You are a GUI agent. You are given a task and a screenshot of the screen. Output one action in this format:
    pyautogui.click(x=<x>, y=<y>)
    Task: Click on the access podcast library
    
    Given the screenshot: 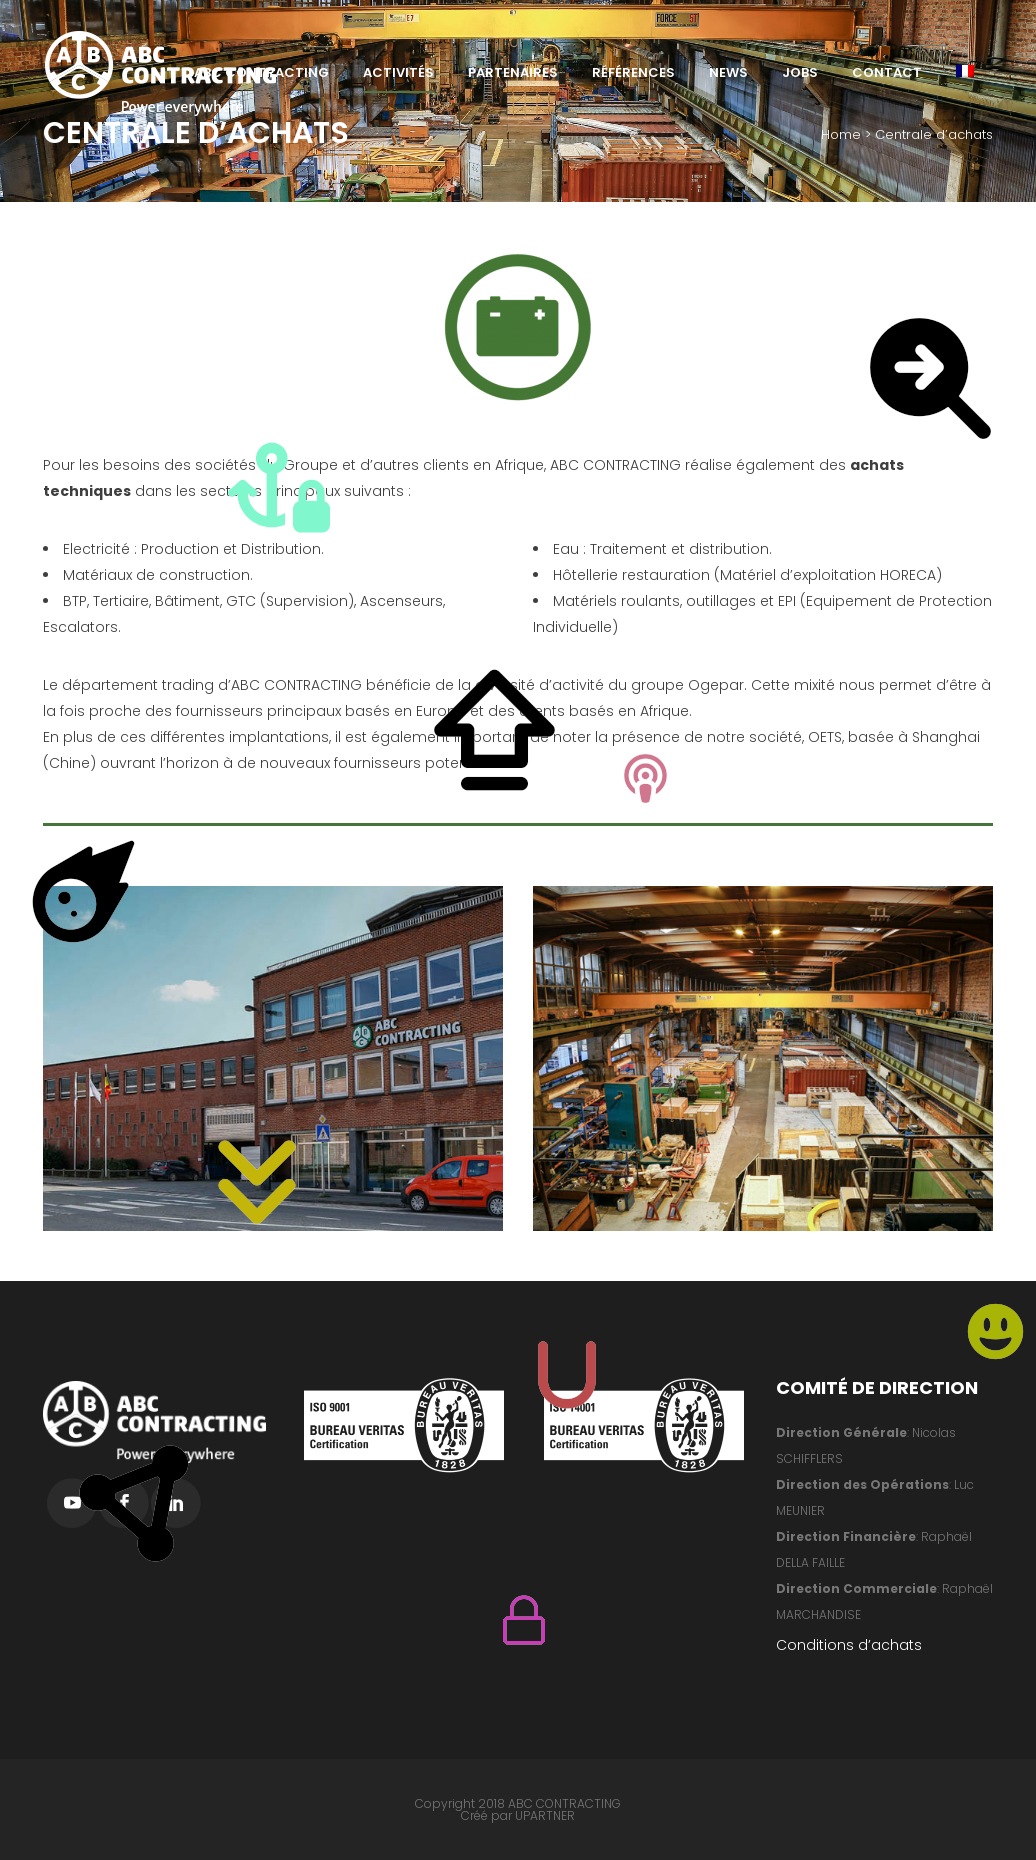 What is the action you would take?
    pyautogui.click(x=645, y=778)
    